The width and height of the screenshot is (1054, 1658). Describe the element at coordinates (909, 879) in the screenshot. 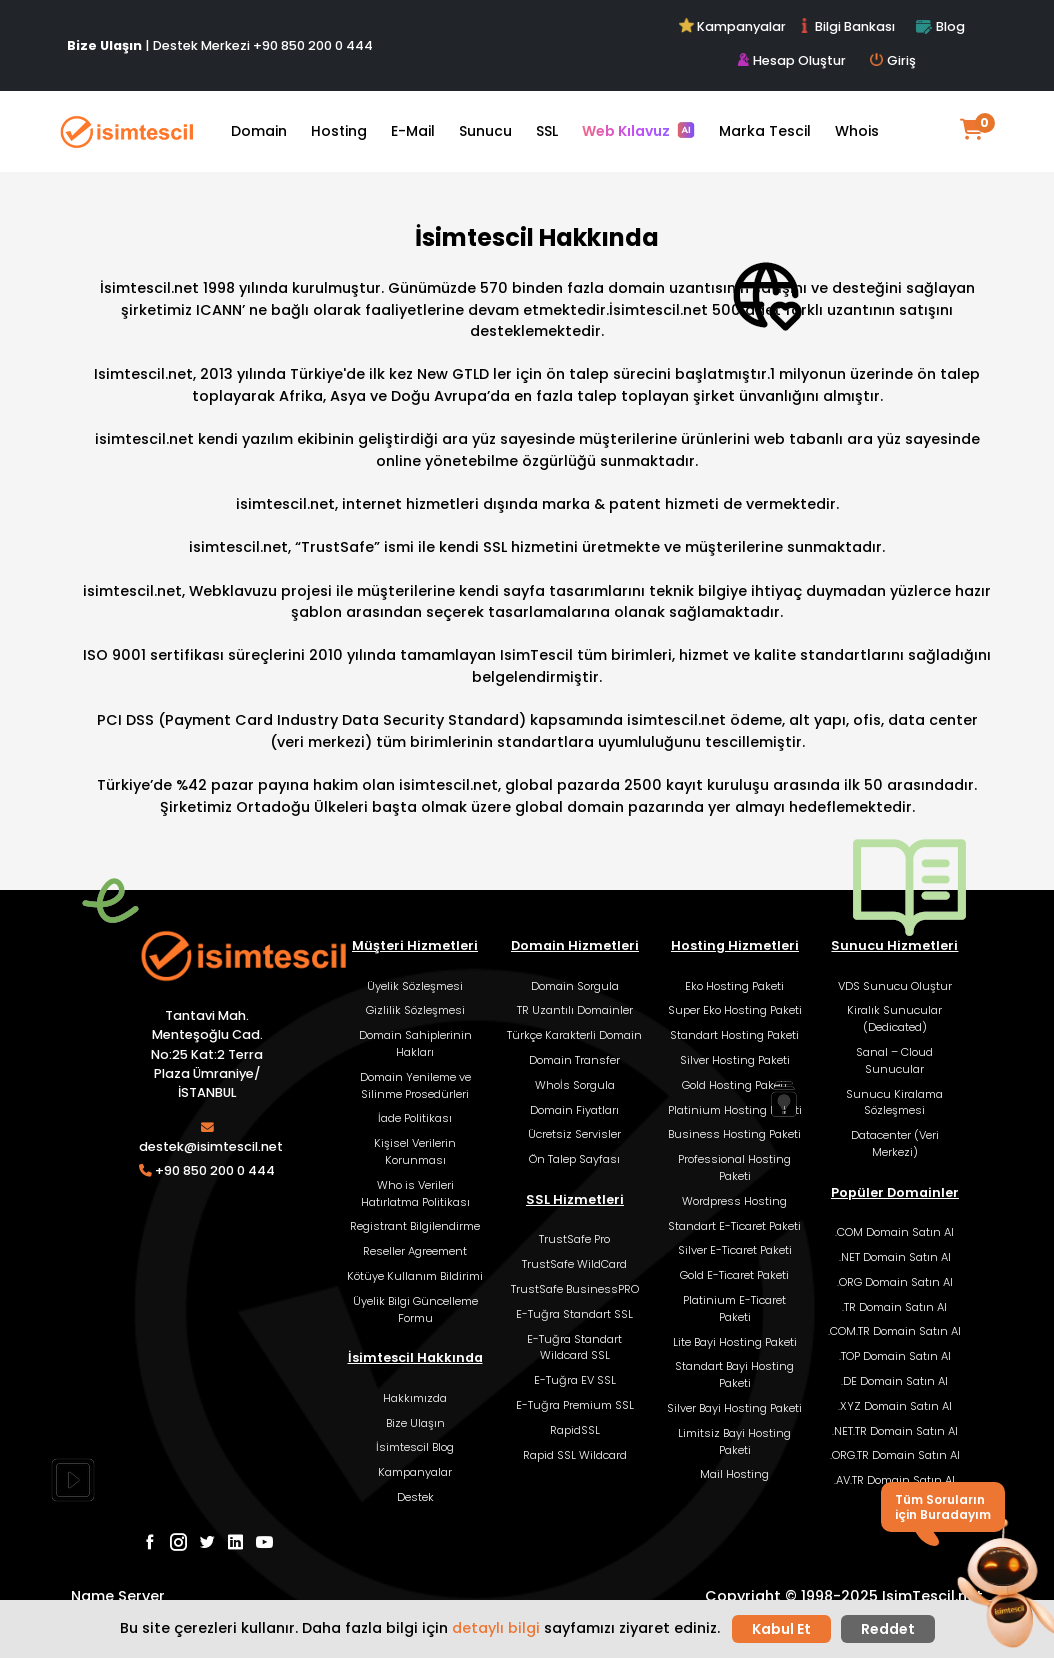

I see `open reading mode or e-reader` at that location.